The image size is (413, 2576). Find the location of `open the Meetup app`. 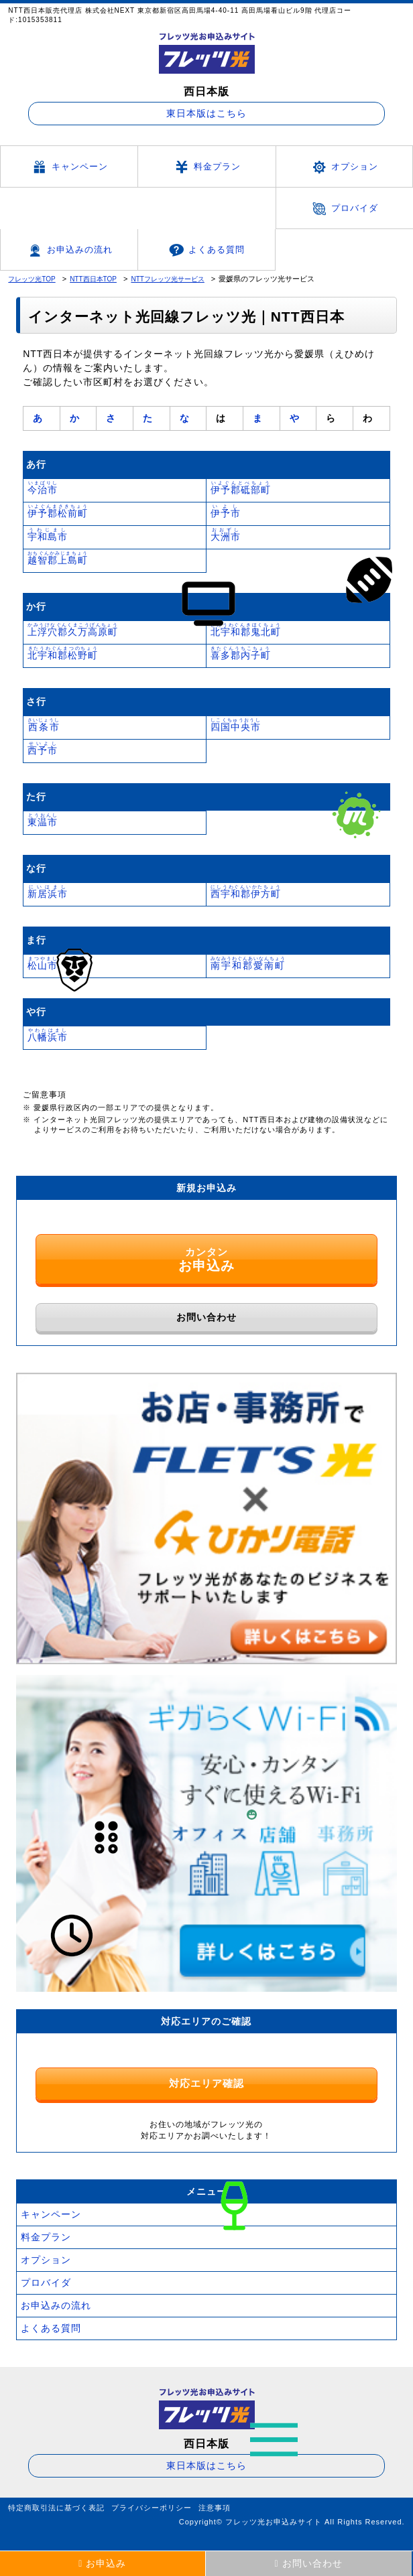

open the Meetup app is located at coordinates (355, 815).